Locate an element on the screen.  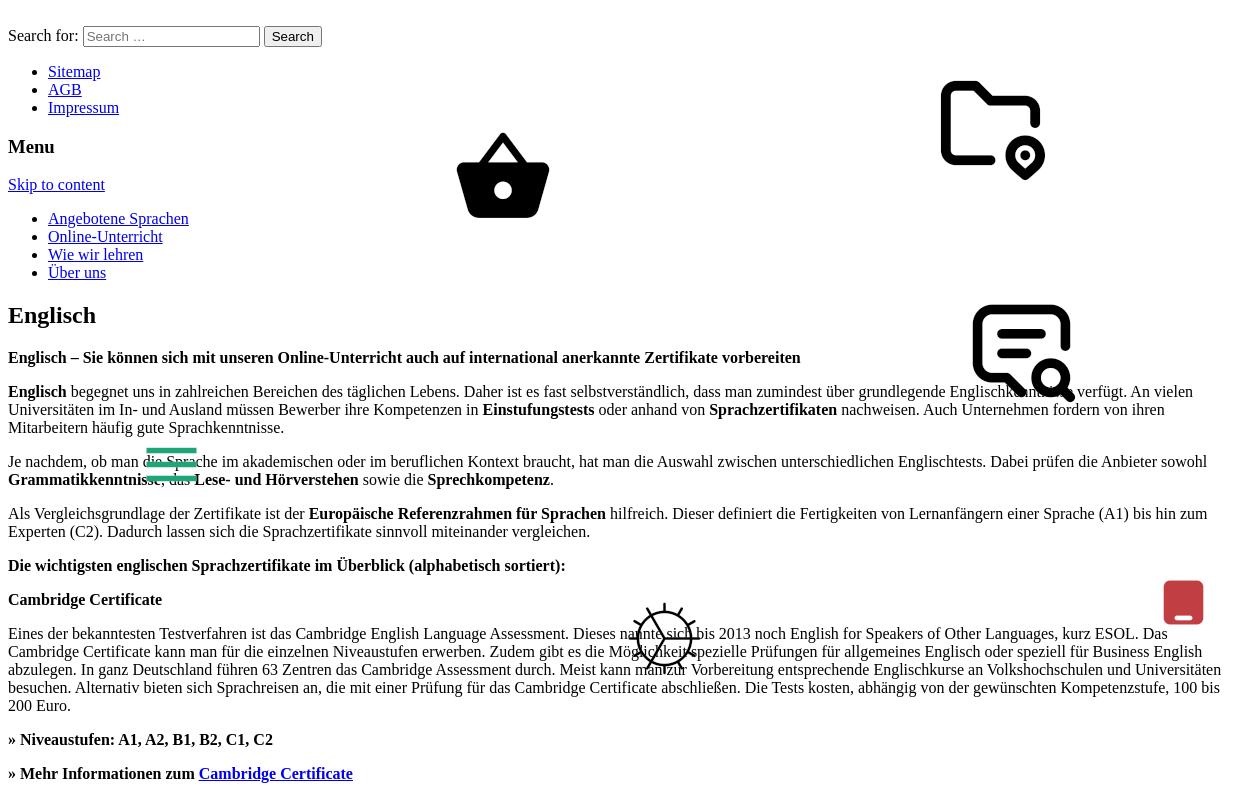
view on tablet device is located at coordinates (1183, 602).